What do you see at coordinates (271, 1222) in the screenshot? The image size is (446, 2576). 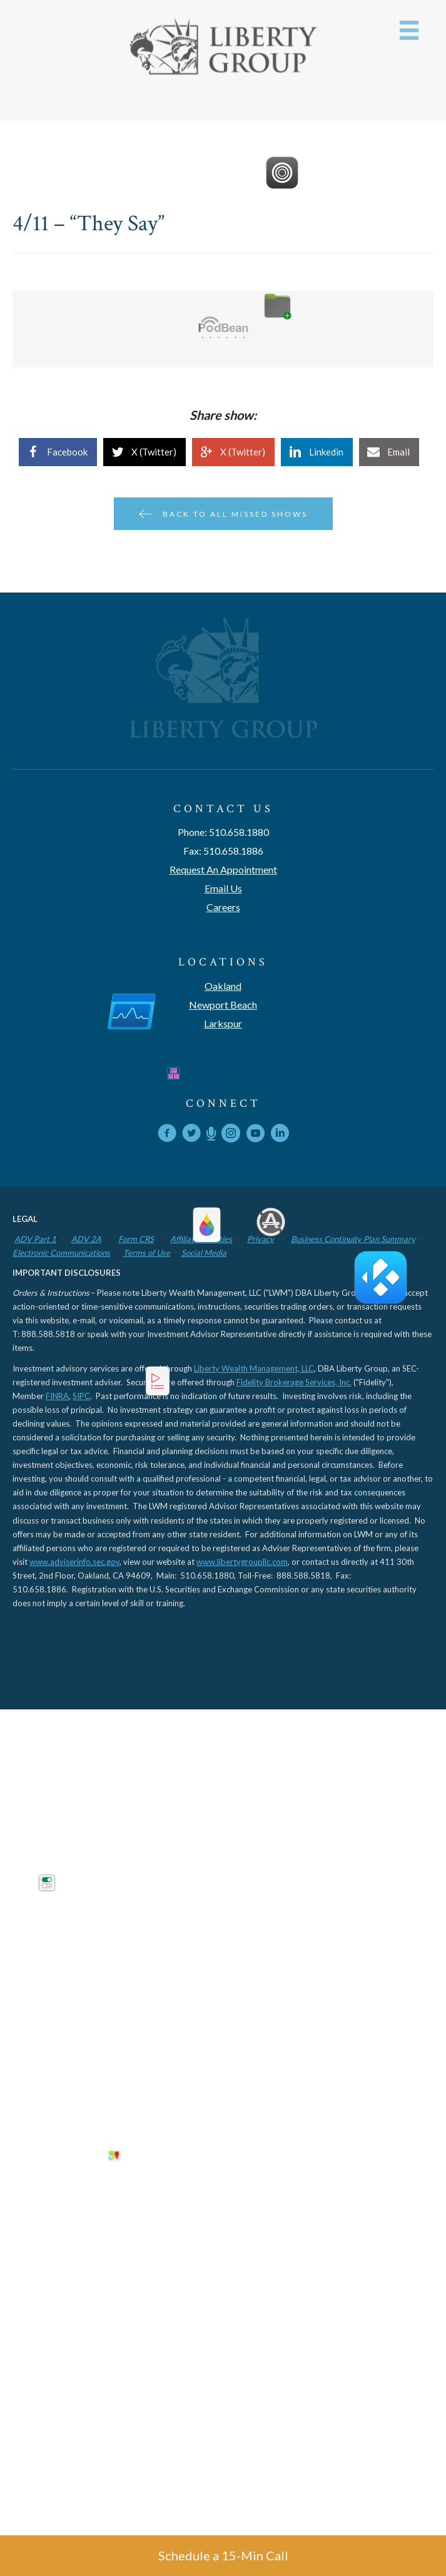 I see `check for available software updates` at bounding box center [271, 1222].